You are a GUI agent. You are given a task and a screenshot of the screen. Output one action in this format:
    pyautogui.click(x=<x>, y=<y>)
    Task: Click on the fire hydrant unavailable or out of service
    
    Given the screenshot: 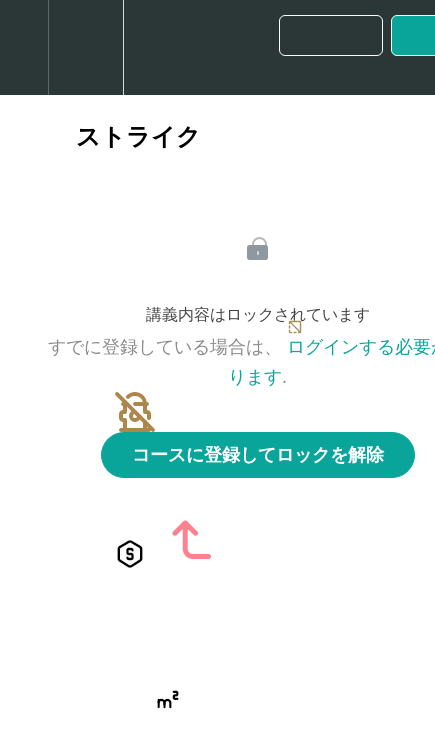 What is the action you would take?
    pyautogui.click(x=135, y=412)
    